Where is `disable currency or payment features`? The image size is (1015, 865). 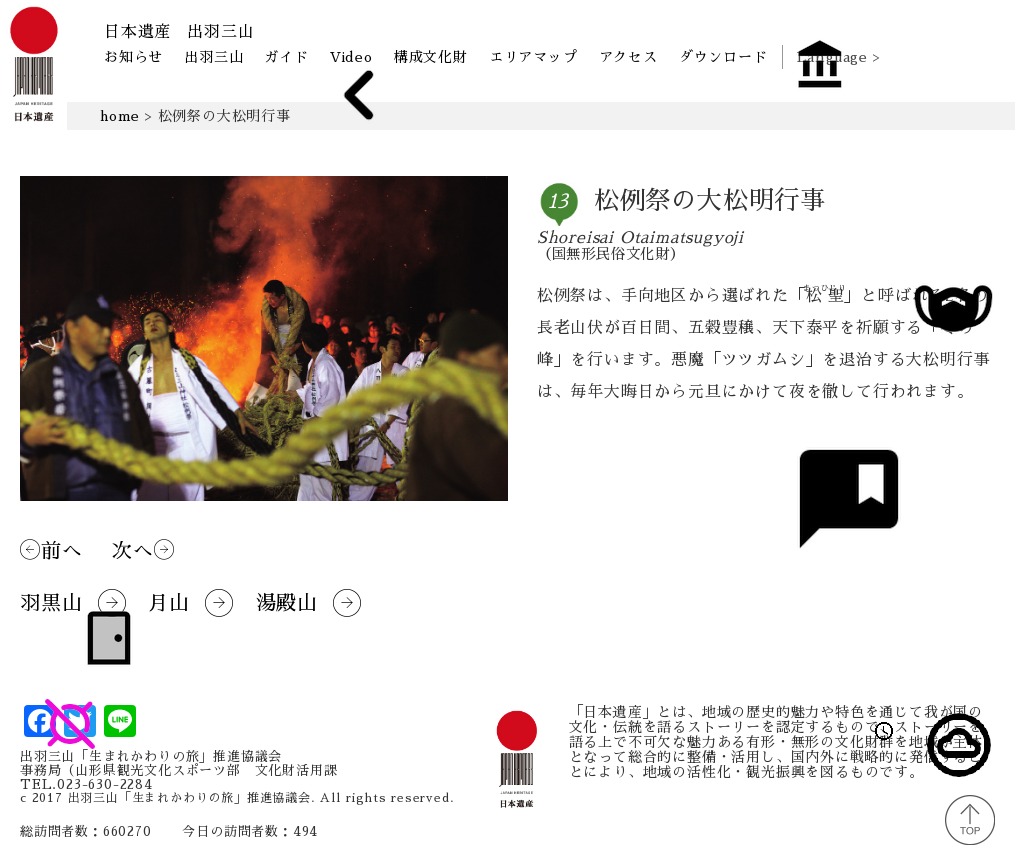
disable currency or payment features is located at coordinates (70, 724).